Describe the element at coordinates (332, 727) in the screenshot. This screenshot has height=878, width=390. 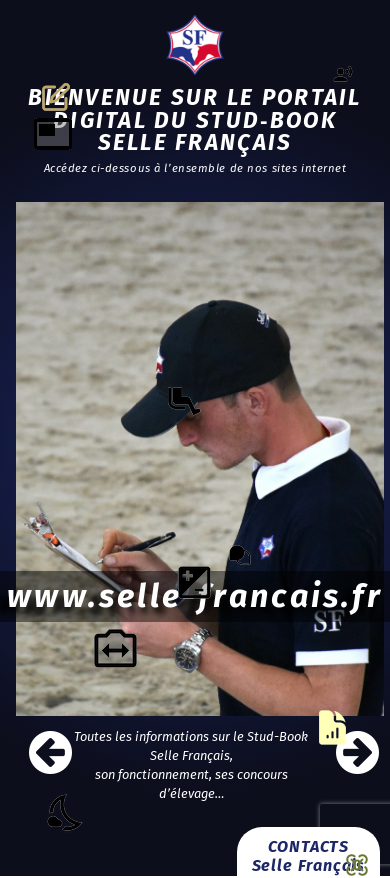
I see `view document analytics or statistics` at that location.